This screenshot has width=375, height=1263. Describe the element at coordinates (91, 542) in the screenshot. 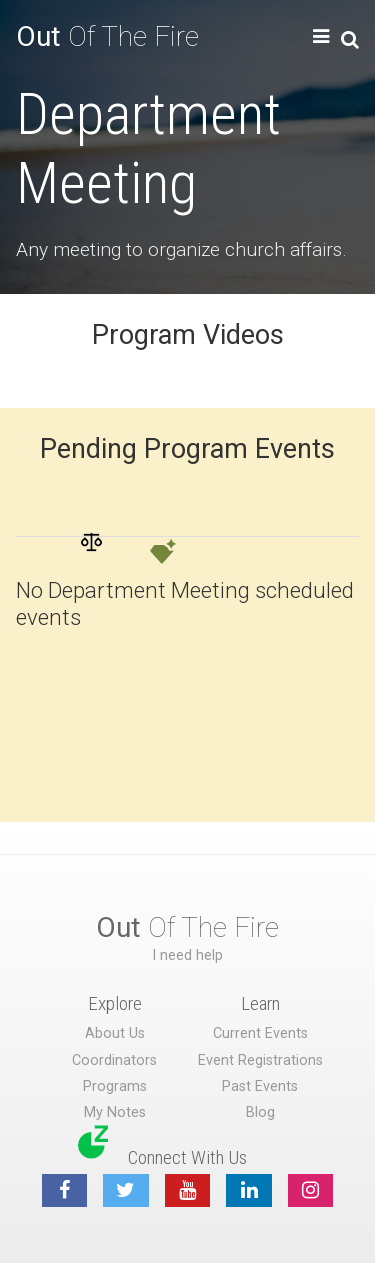

I see `access legal or terms of service information` at that location.